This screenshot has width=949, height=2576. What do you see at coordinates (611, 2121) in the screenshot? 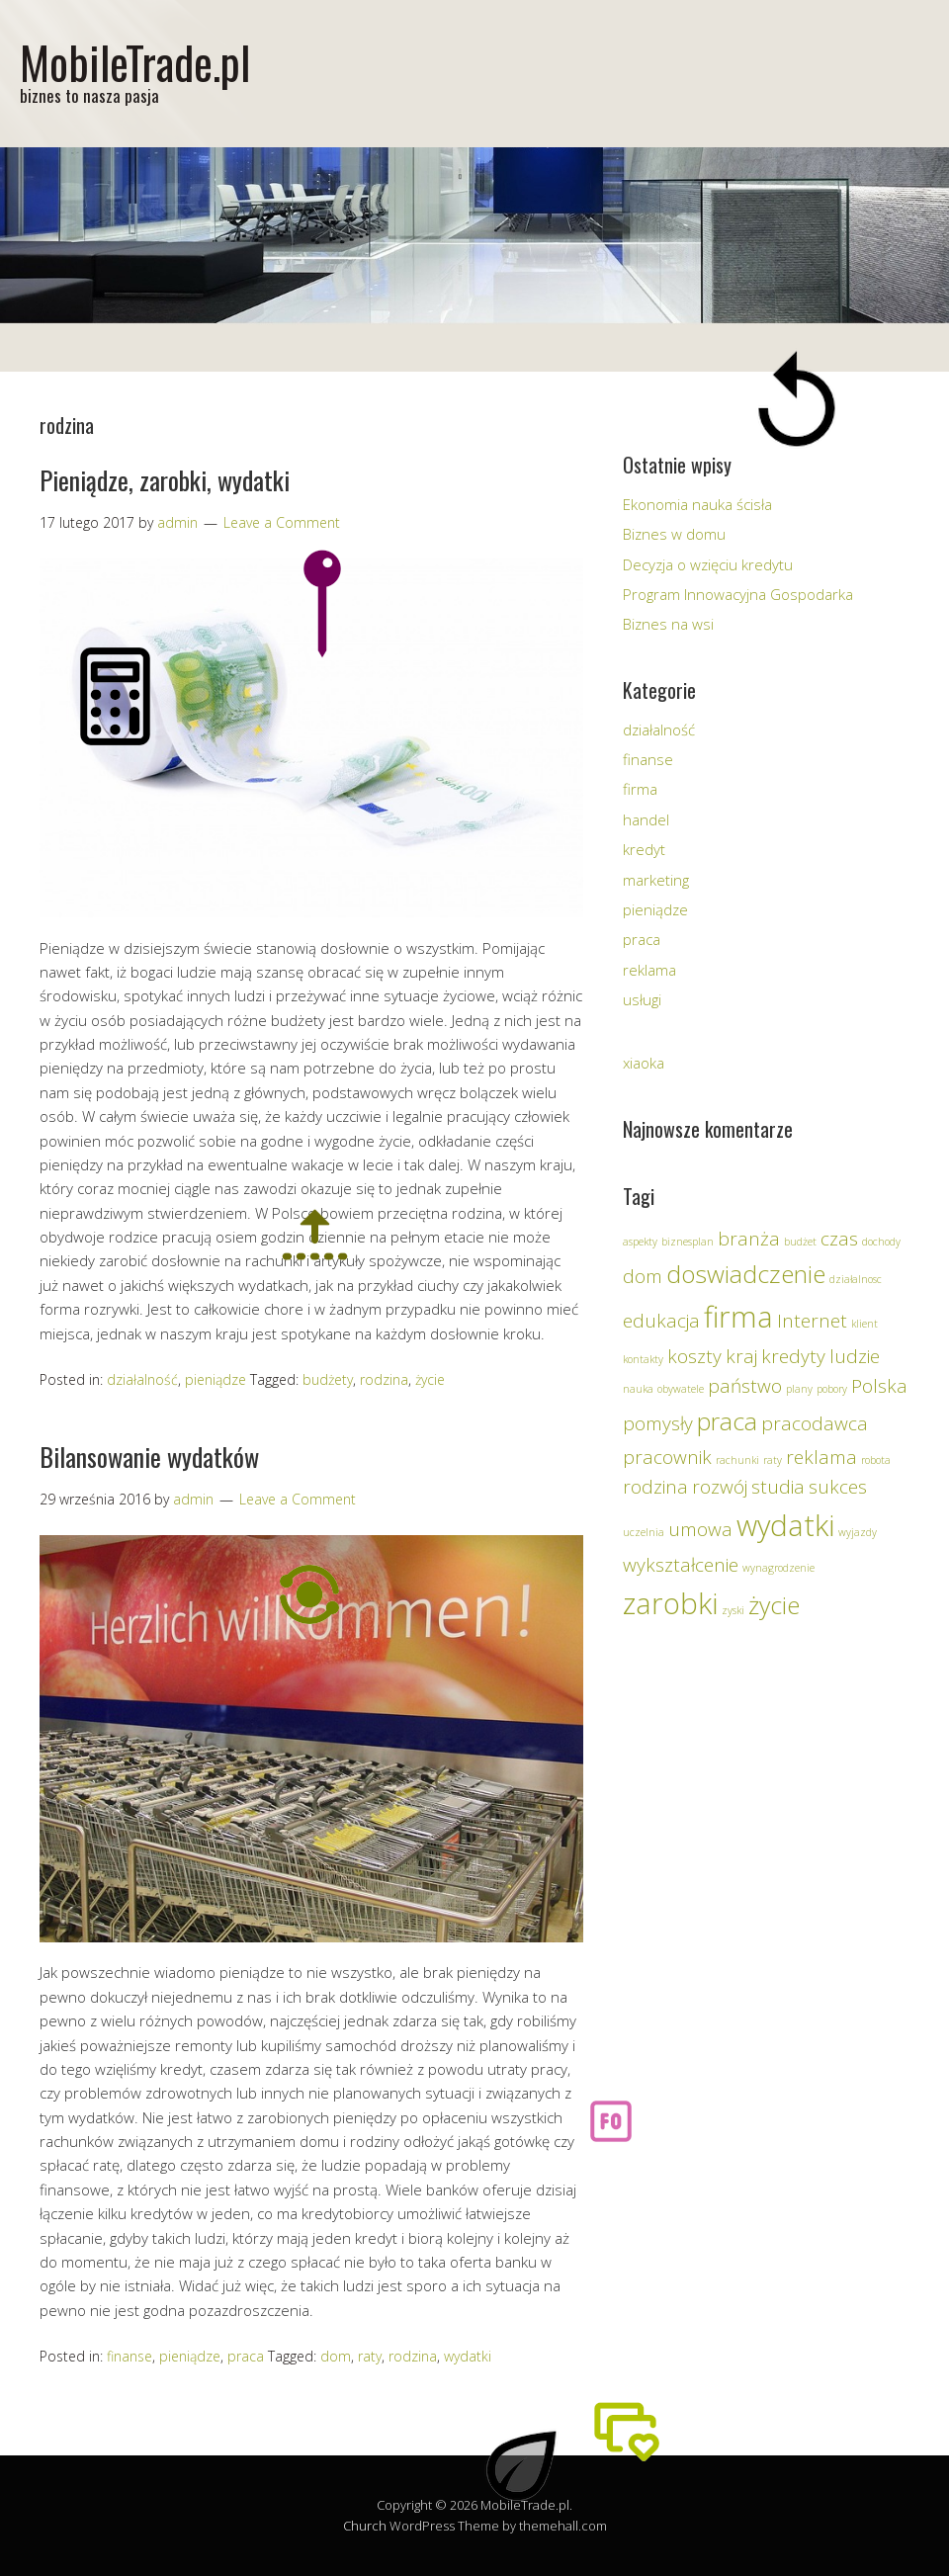
I see `f0 function key or keyboard shortcut` at bounding box center [611, 2121].